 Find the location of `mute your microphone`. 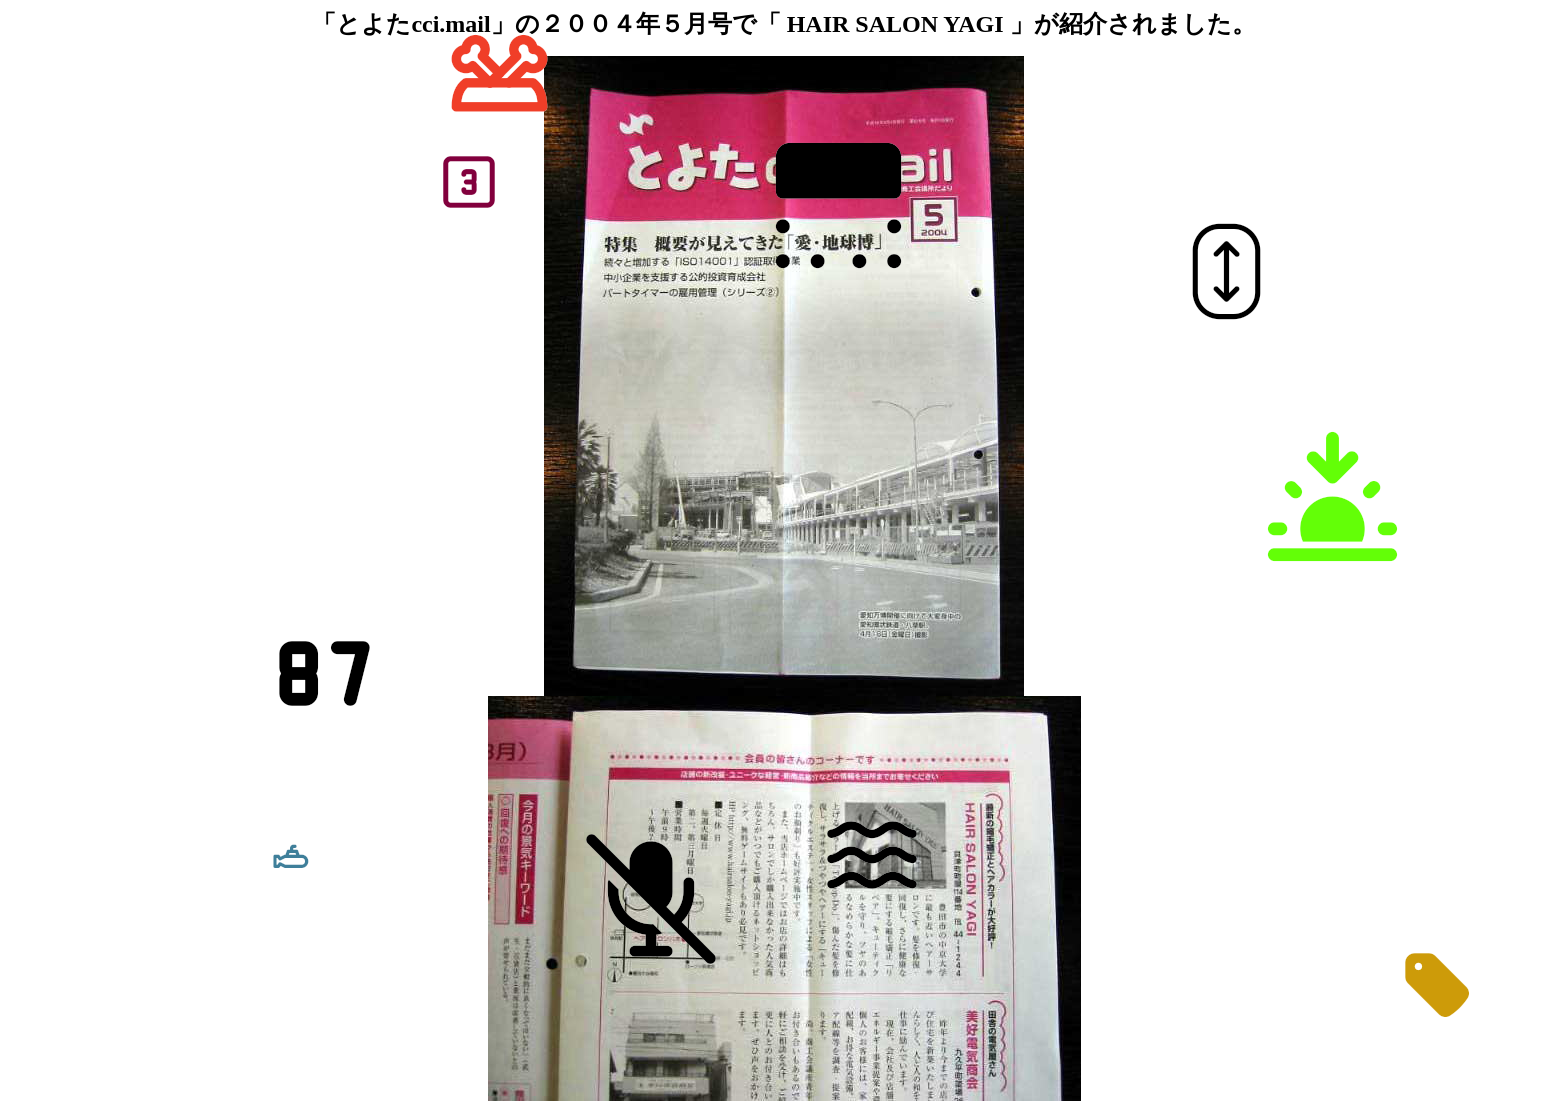

mute your microphone is located at coordinates (651, 899).